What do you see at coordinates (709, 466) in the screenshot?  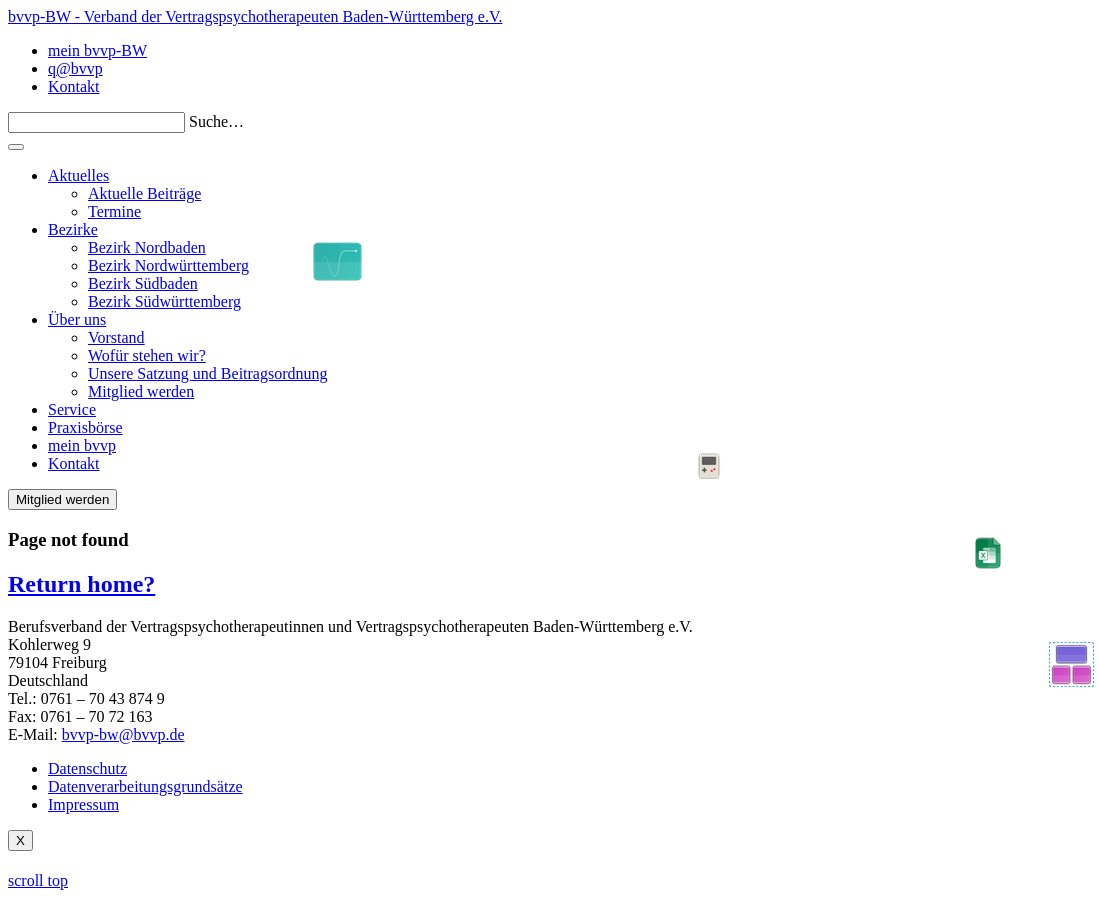 I see `open the games application` at bounding box center [709, 466].